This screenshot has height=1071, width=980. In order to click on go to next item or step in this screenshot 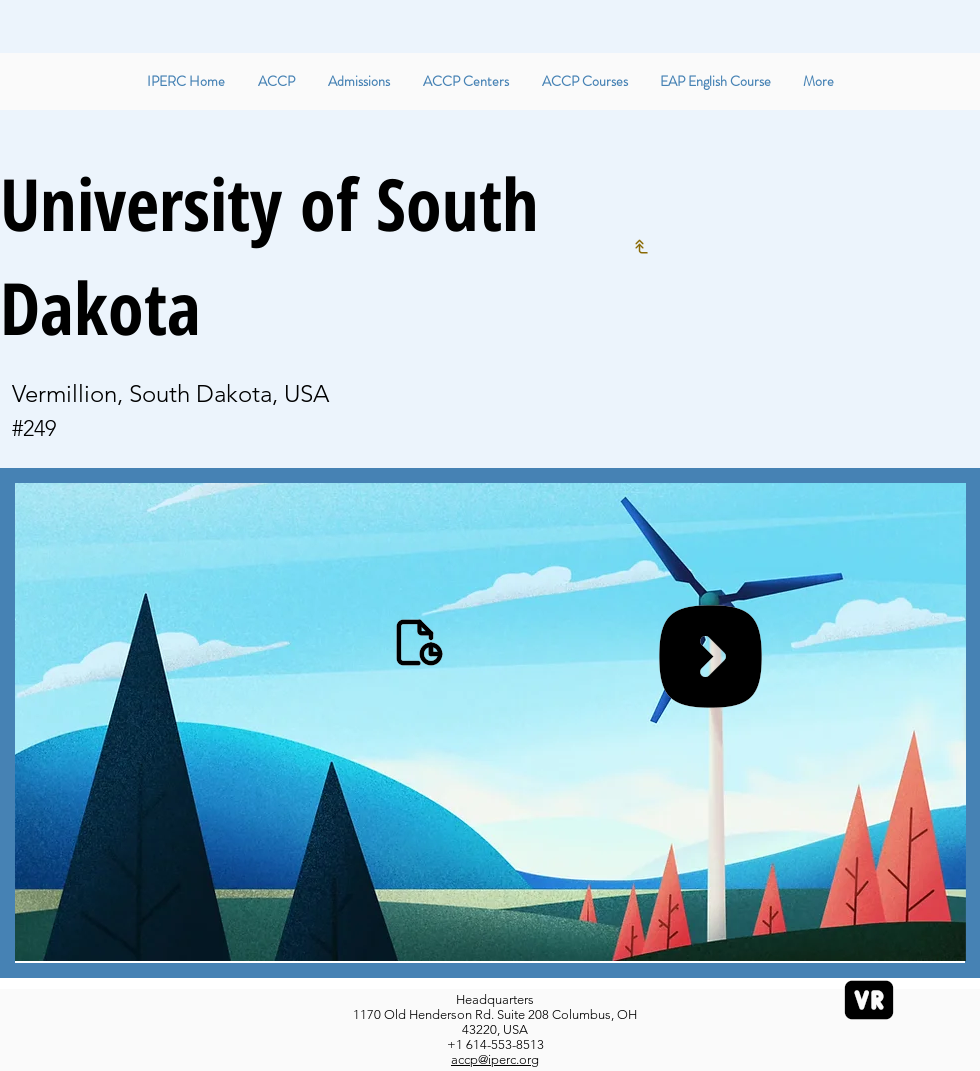, I will do `click(710, 656)`.